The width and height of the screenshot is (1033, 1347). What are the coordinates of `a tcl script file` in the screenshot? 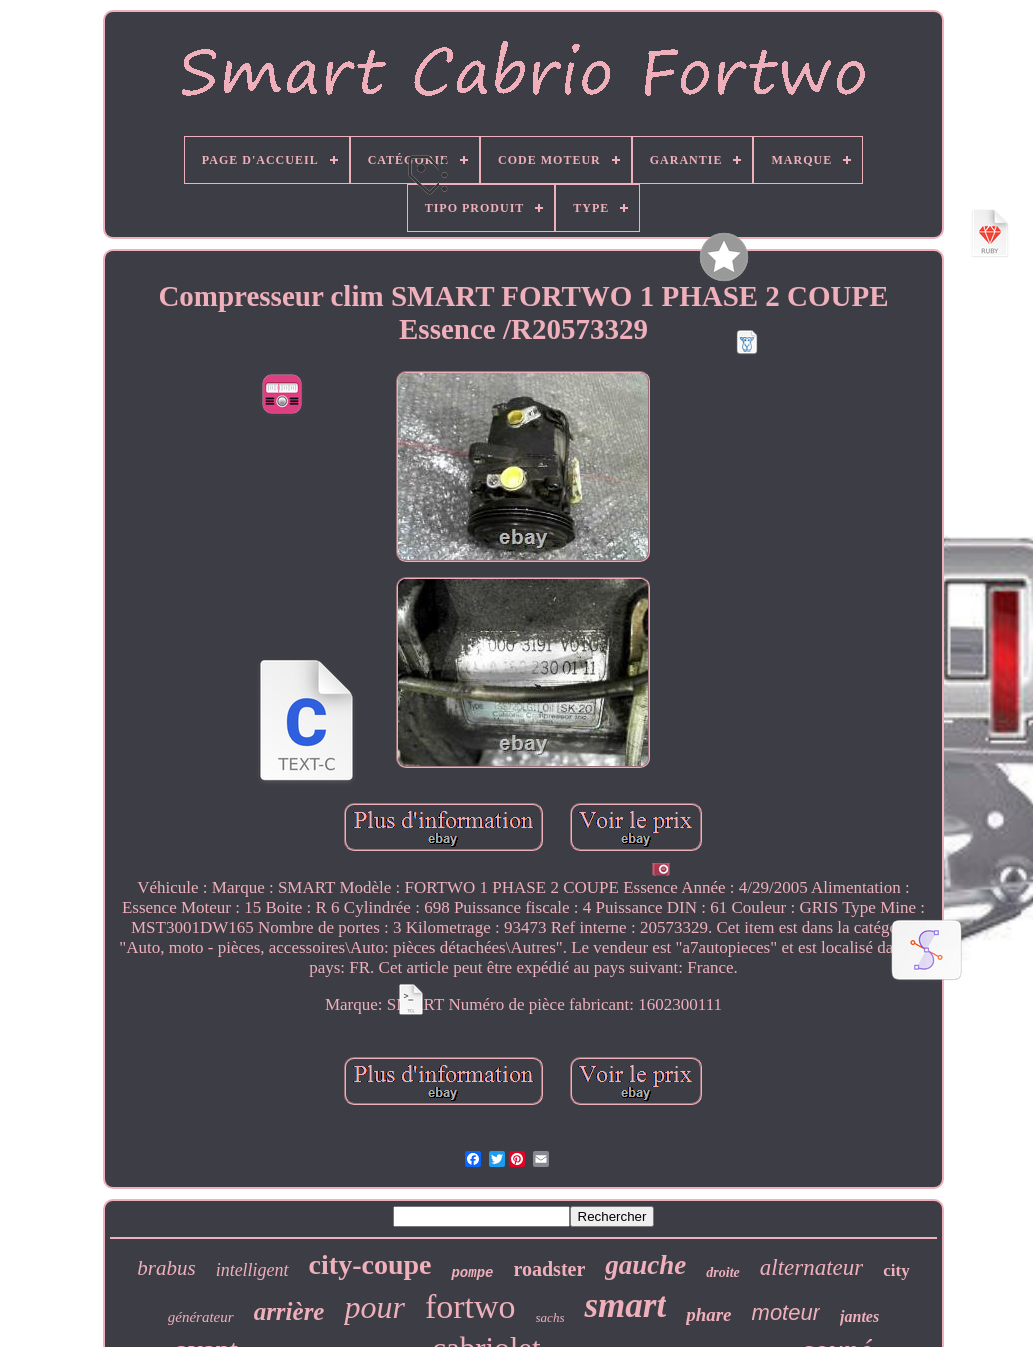 It's located at (411, 1000).